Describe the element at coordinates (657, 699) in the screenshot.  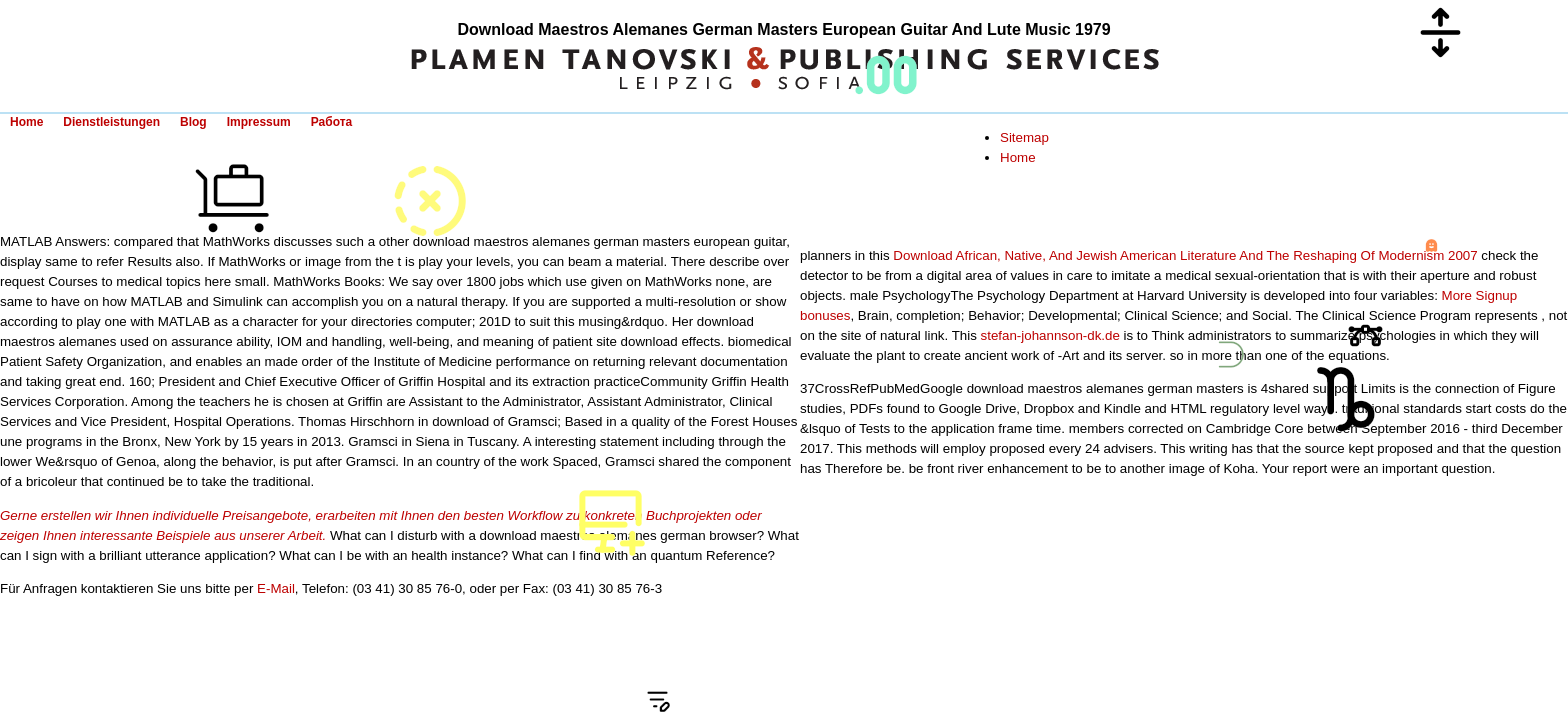
I see `edit filter settings` at that location.